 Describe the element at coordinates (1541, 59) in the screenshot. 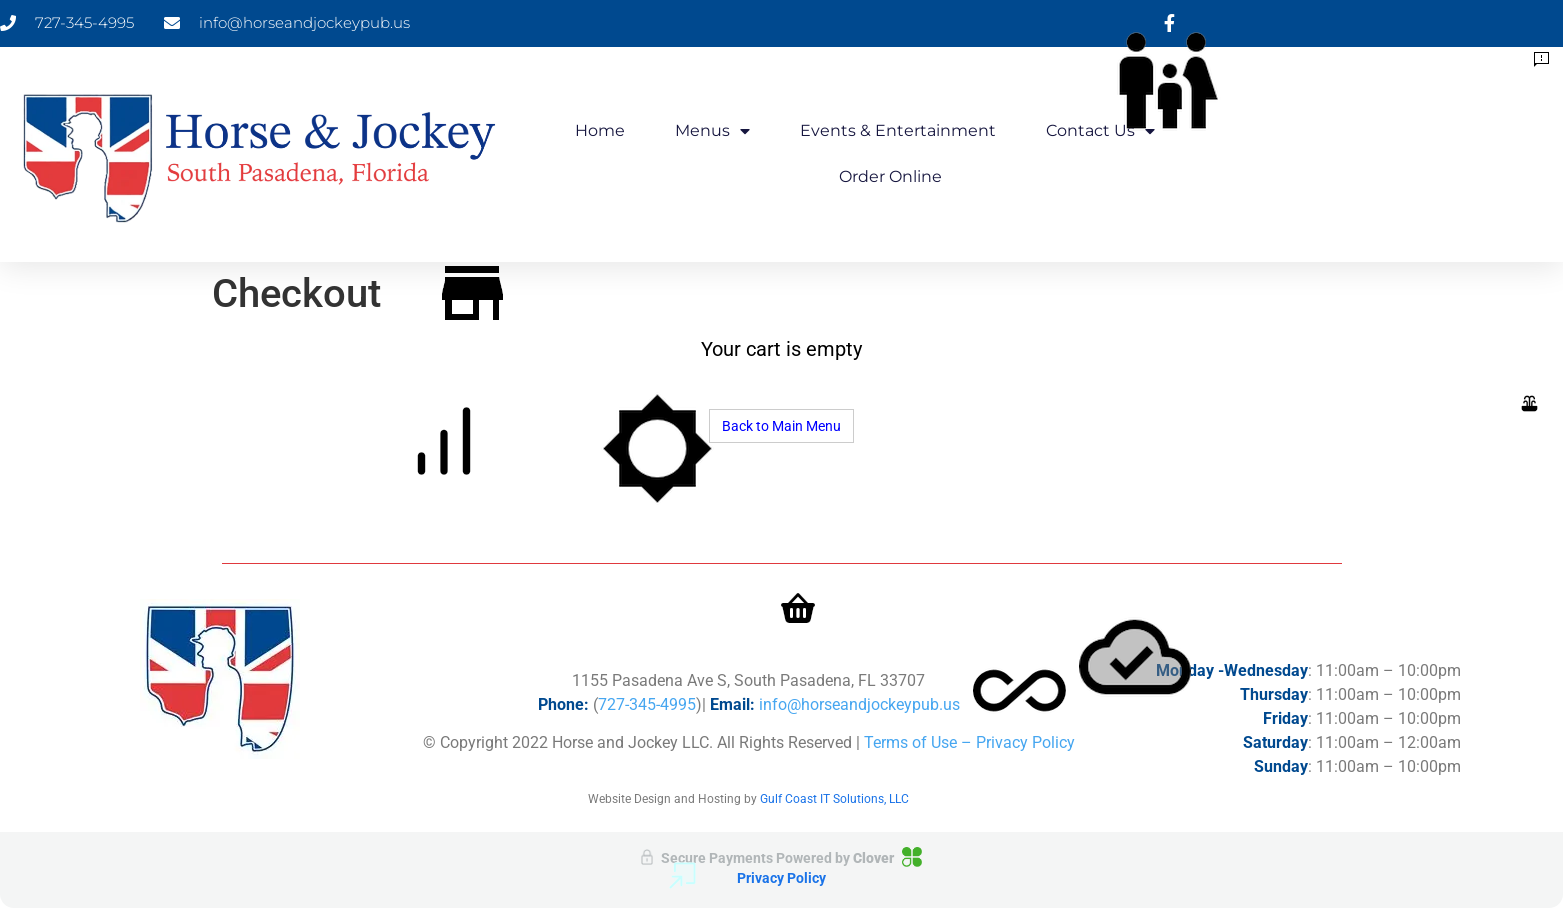

I see `submit feedback or report an issue` at that location.